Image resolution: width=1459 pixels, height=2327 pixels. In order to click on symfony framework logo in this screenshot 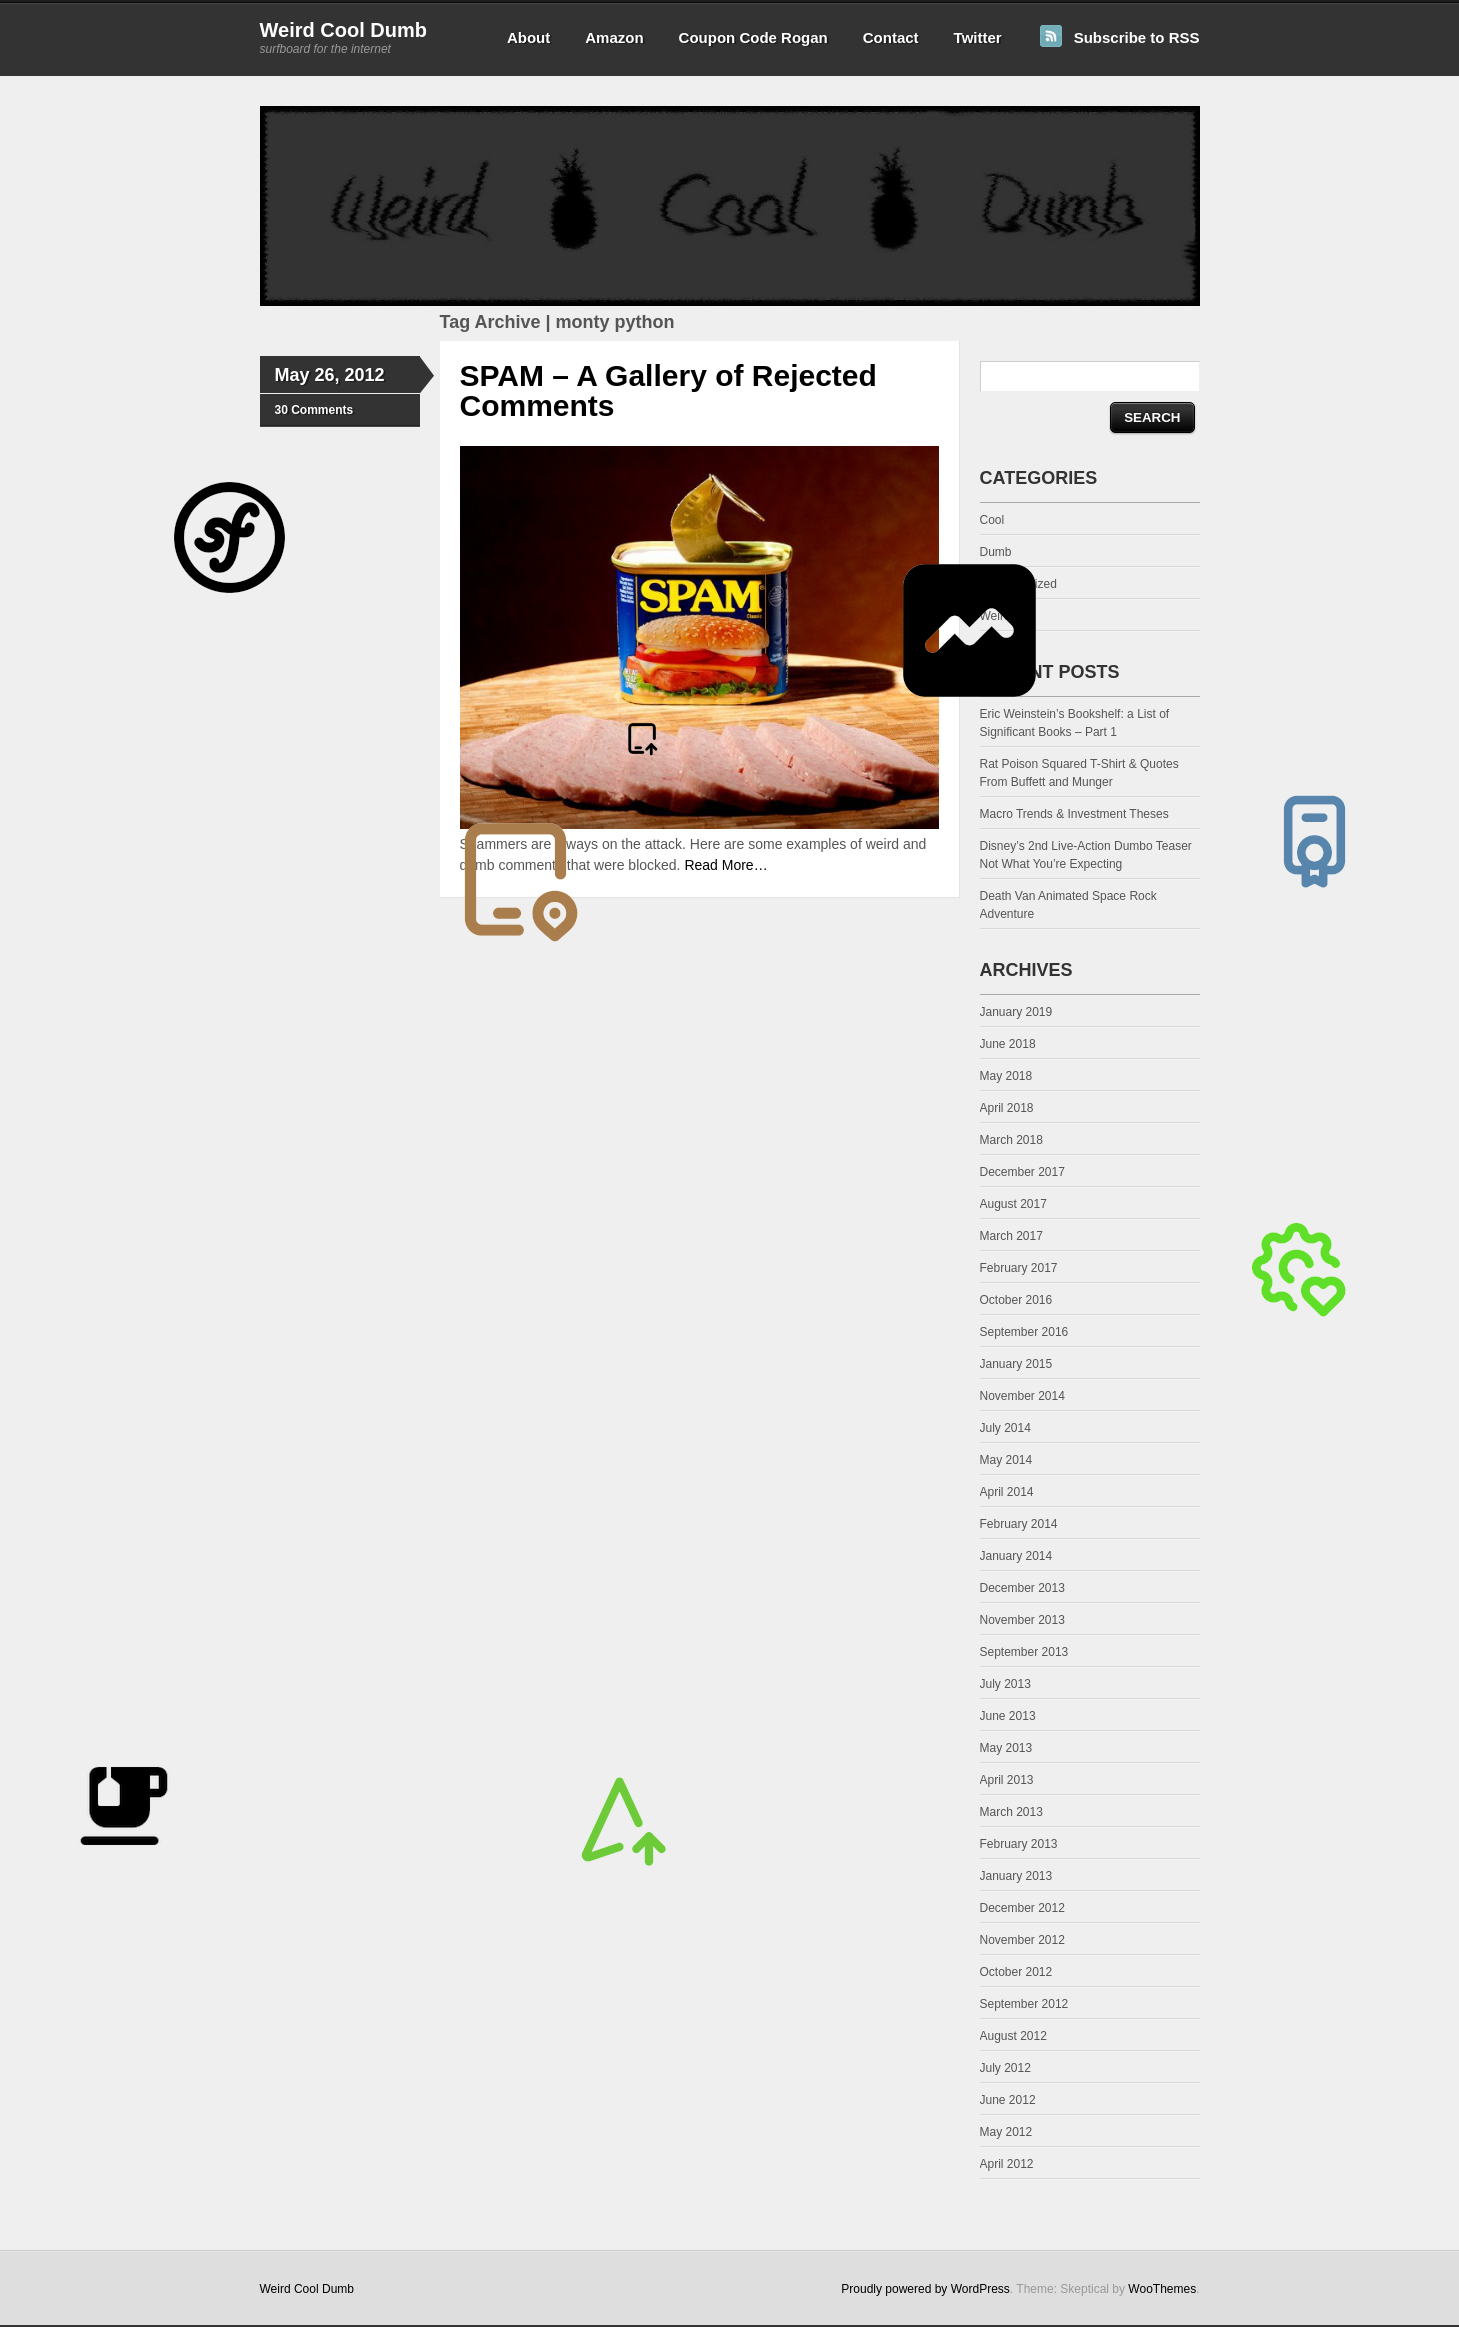, I will do `click(229, 537)`.